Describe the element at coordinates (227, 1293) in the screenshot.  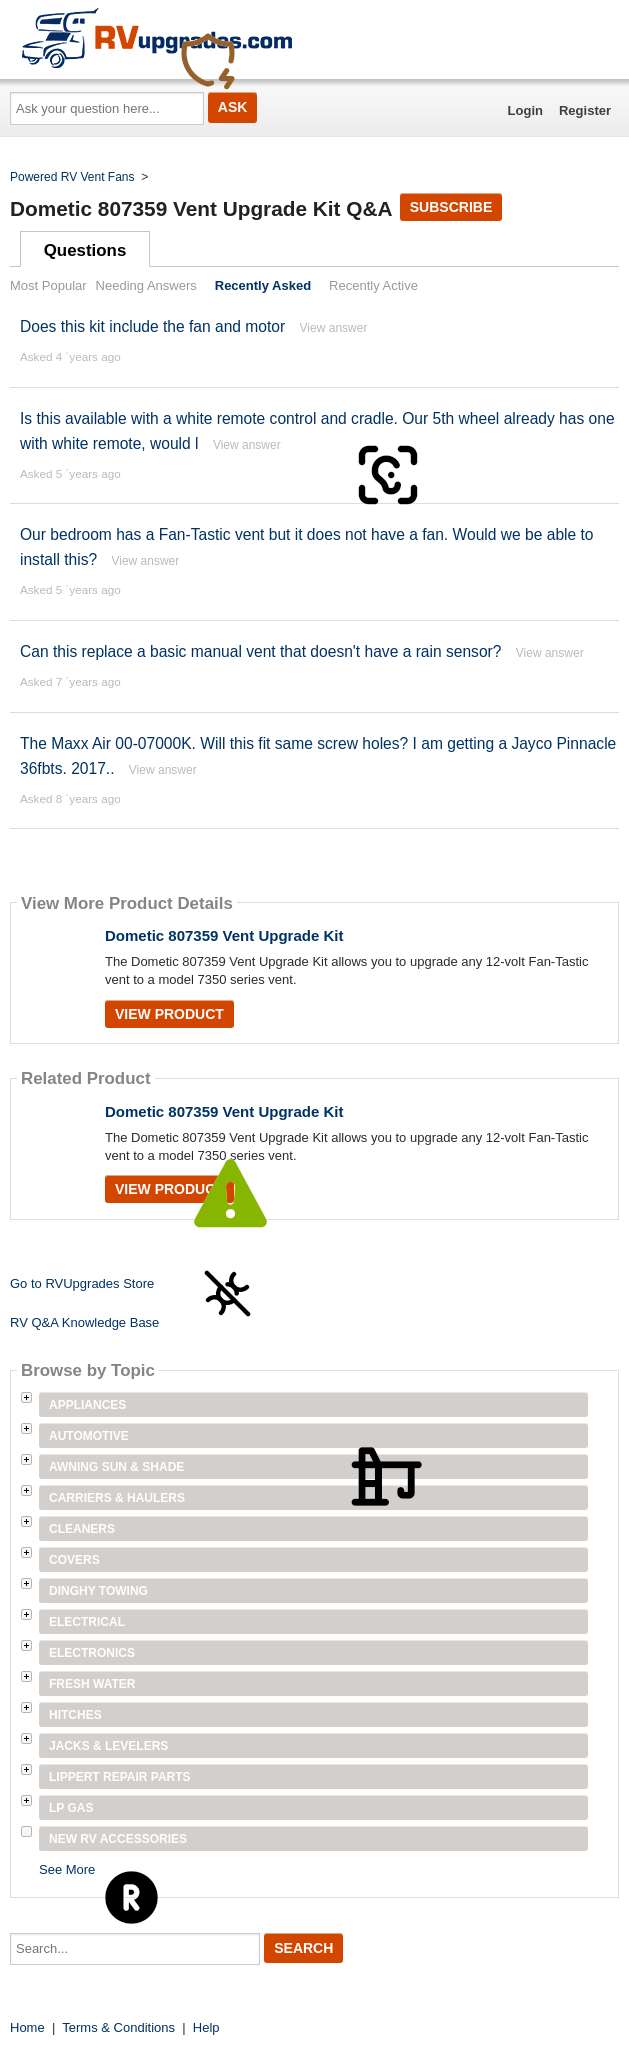
I see `disable genetic or DNA-related features` at that location.